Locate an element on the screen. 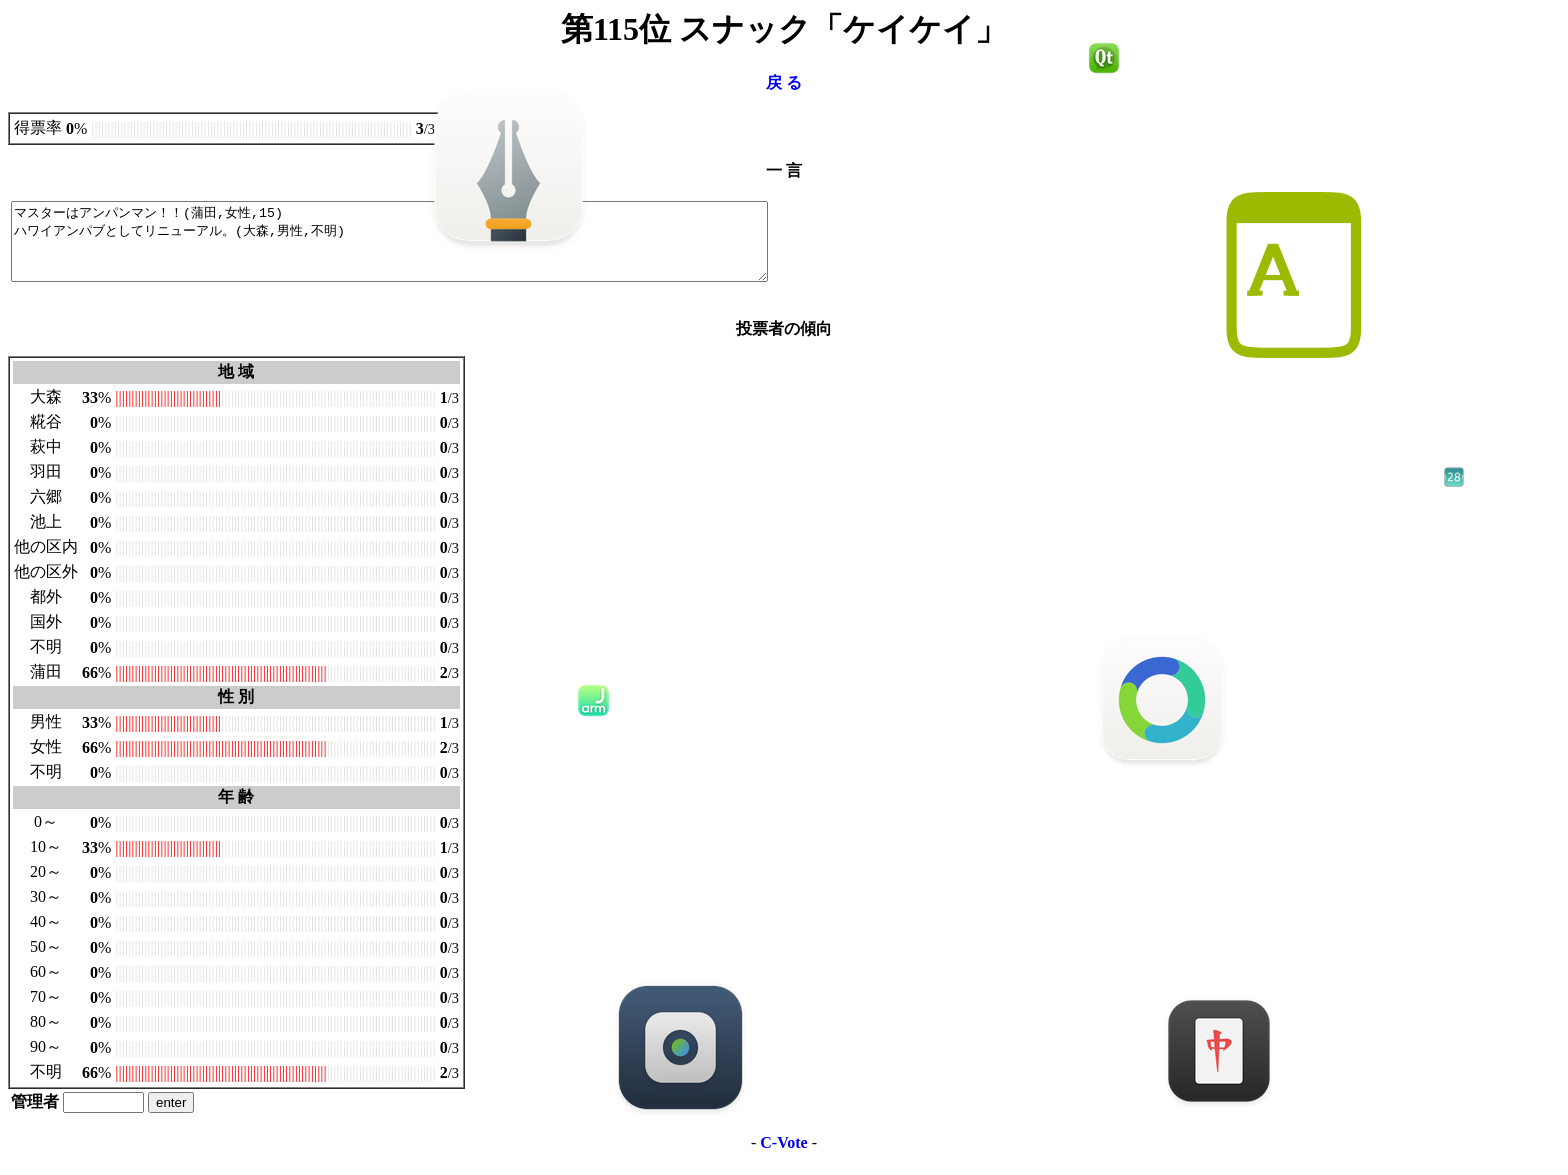 This screenshot has width=1568, height=1175. launch JArmEmu ARM assembly emulator is located at coordinates (593, 700).